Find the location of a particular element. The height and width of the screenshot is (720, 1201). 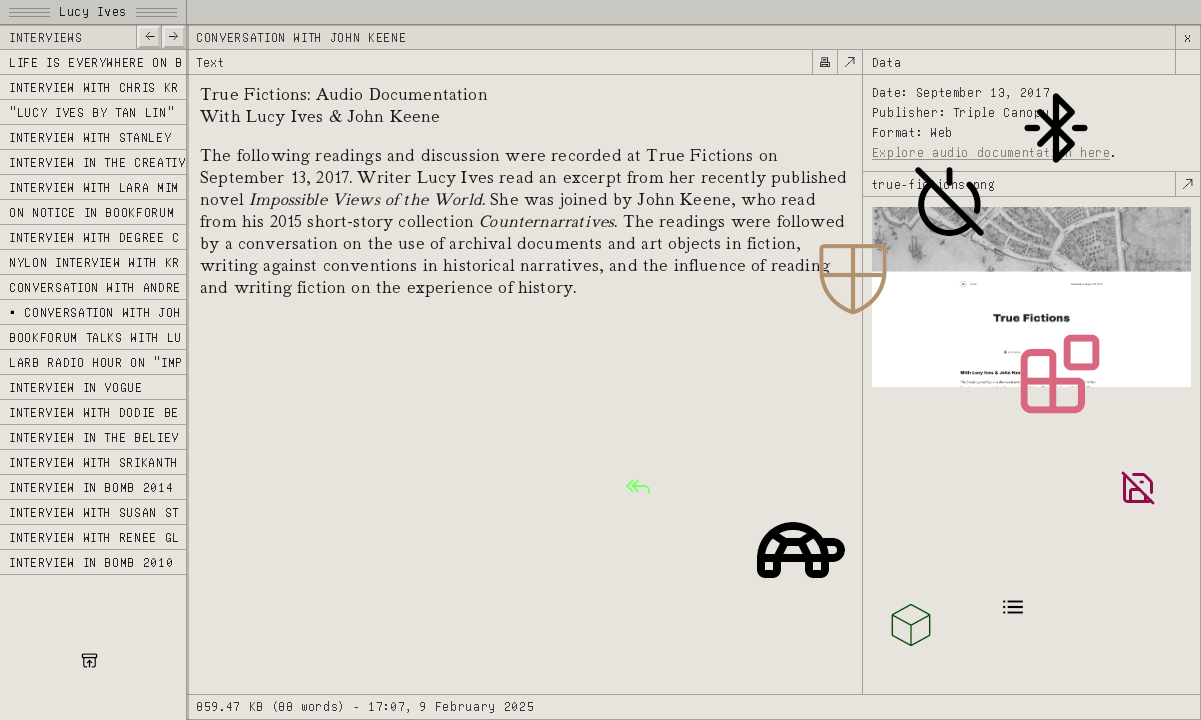

view security or protection settings is located at coordinates (853, 275).